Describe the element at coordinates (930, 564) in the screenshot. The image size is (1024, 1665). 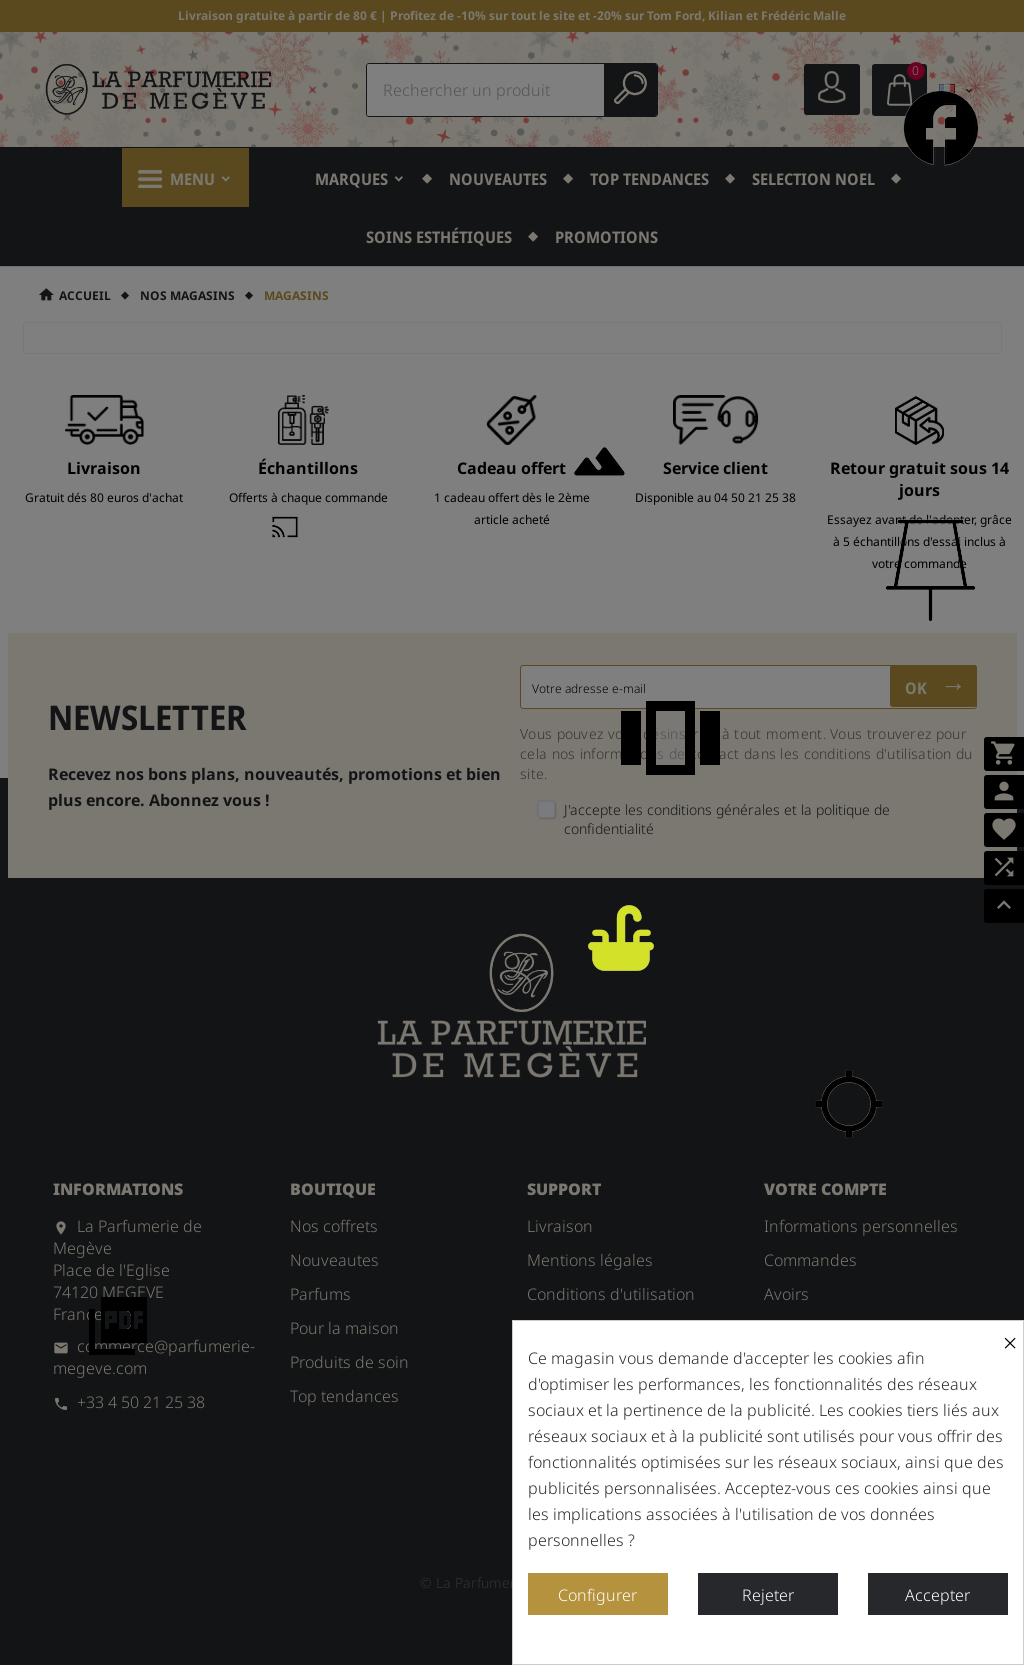
I see `pin item to keep it visible` at that location.